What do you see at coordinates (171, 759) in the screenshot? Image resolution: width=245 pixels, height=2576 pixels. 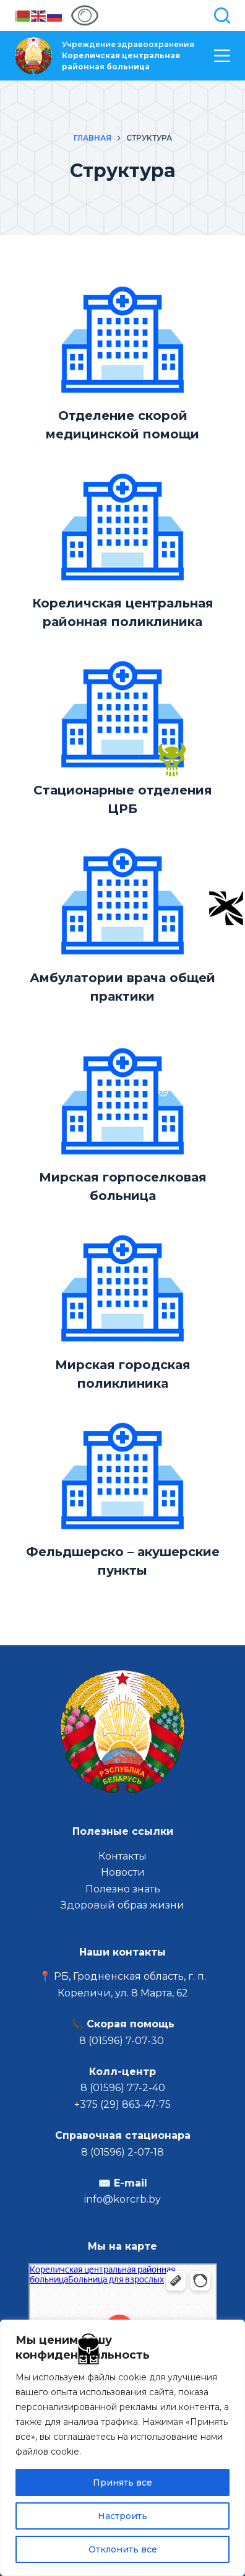 I see `select demon or undead character class` at bounding box center [171, 759].